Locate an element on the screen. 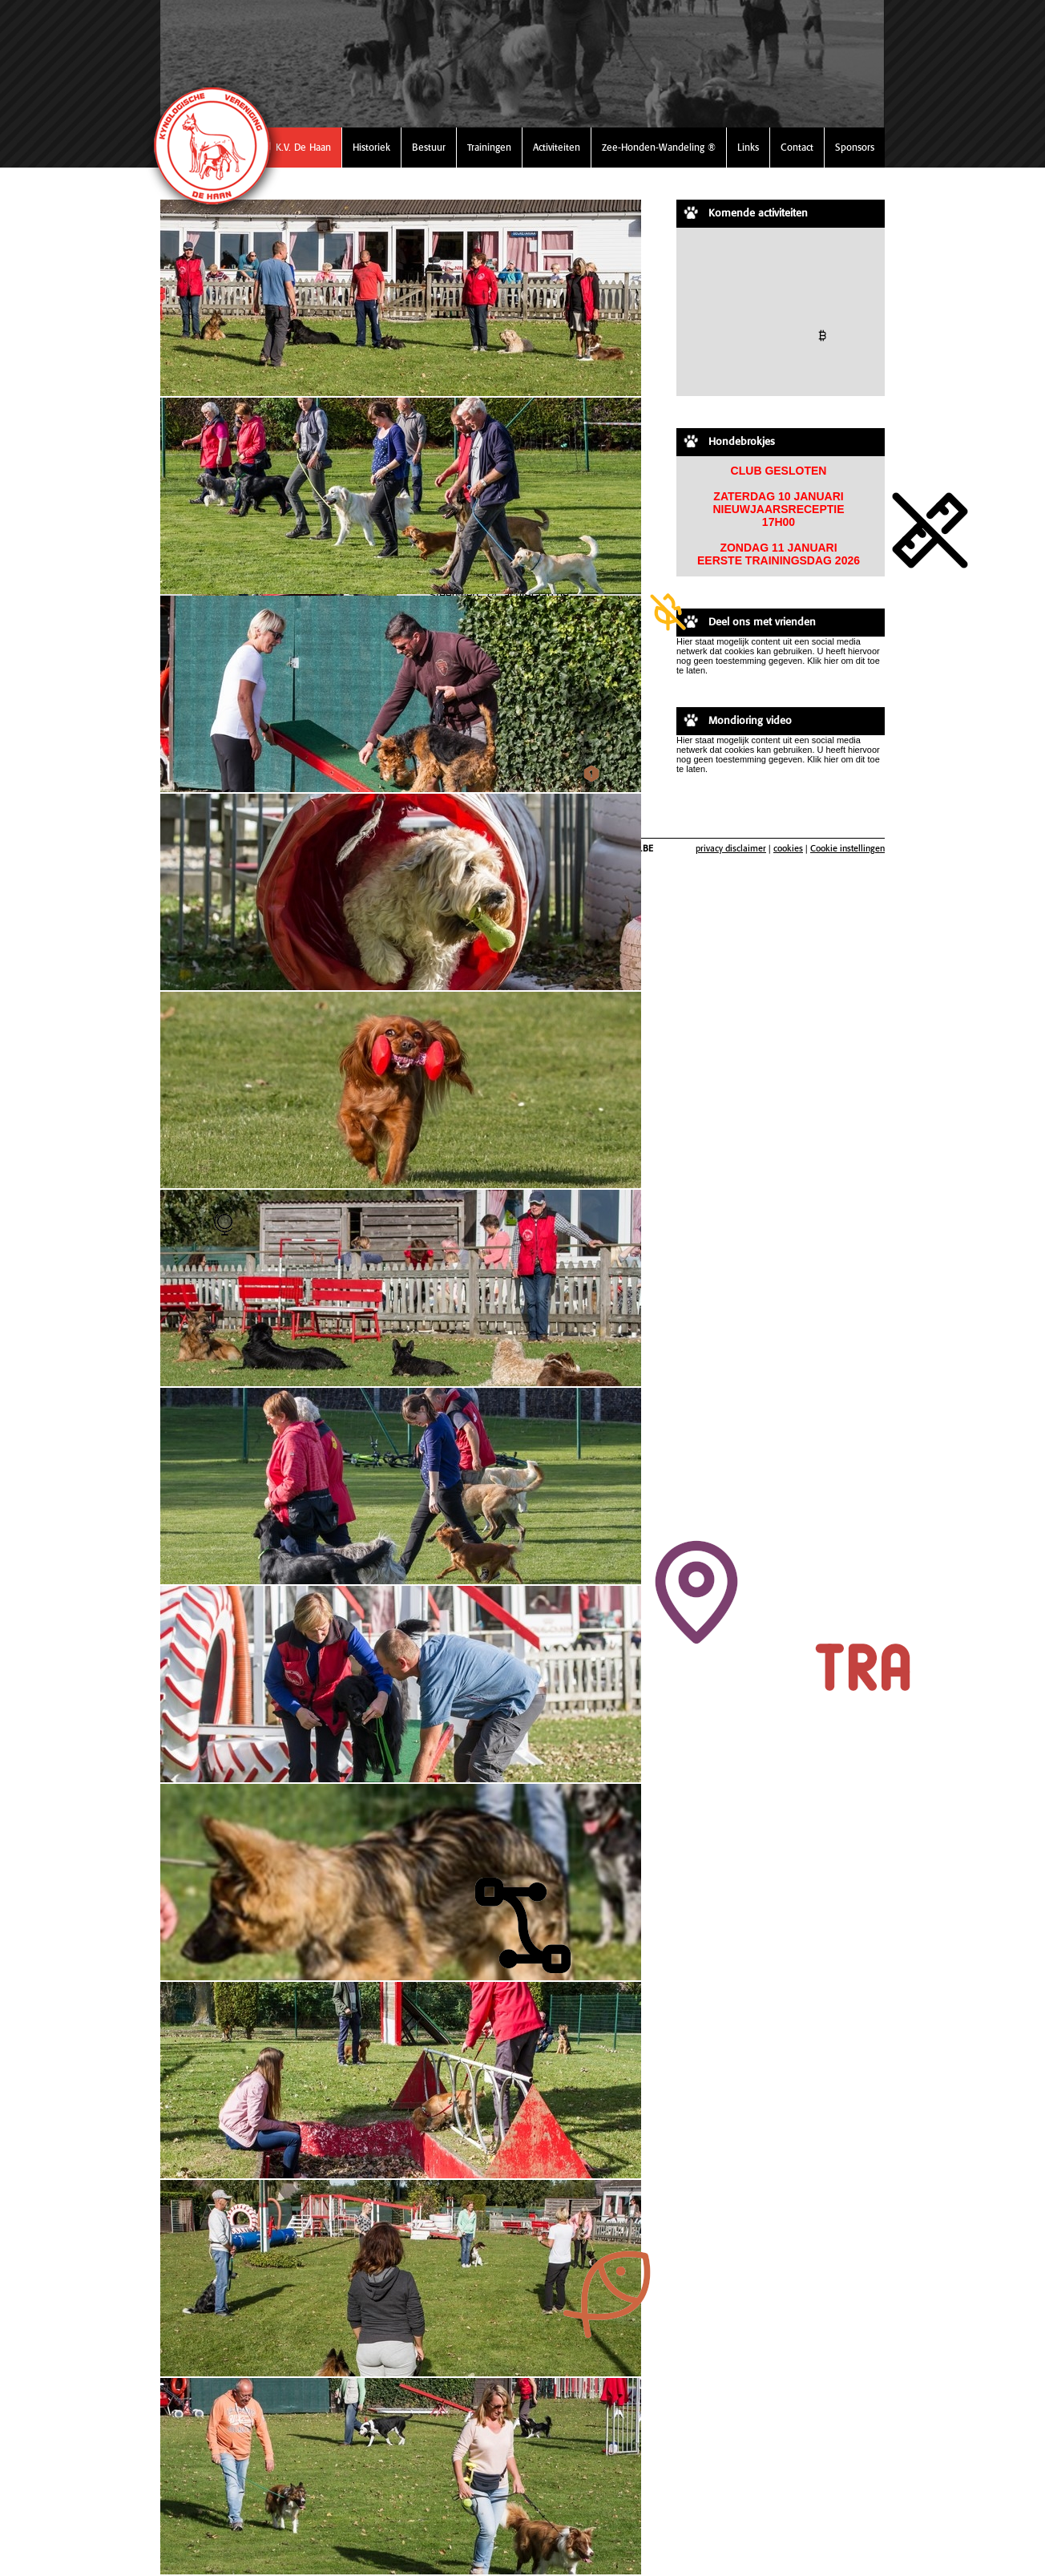 This screenshot has width=1045, height=2576. perform an HTTP TRACE request is located at coordinates (862, 1667).